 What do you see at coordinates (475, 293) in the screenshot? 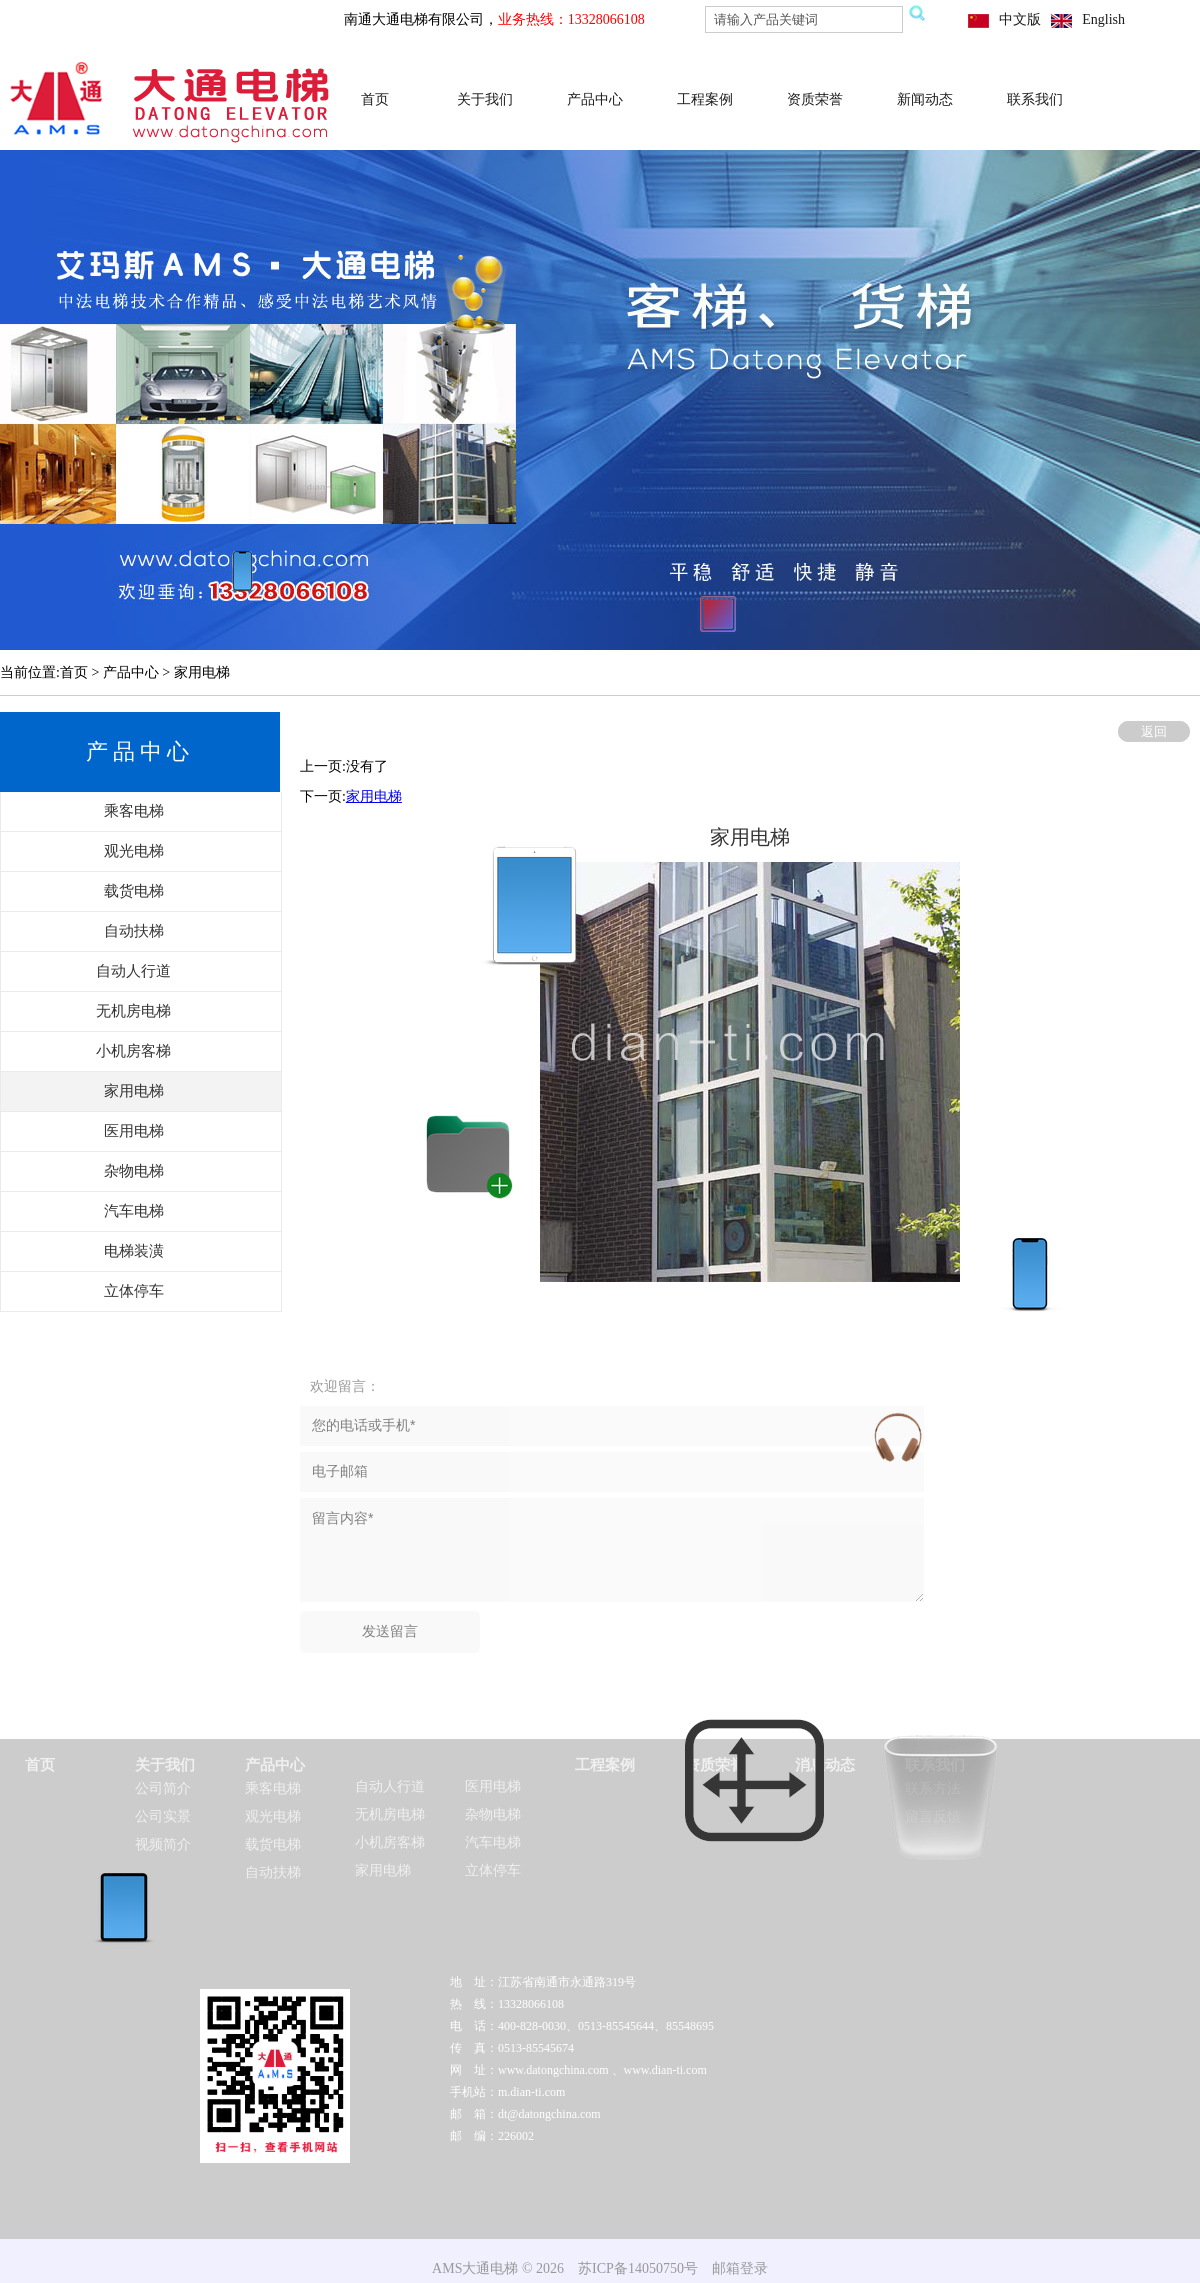
I see `access particle emitter effects library in iMovie` at bounding box center [475, 293].